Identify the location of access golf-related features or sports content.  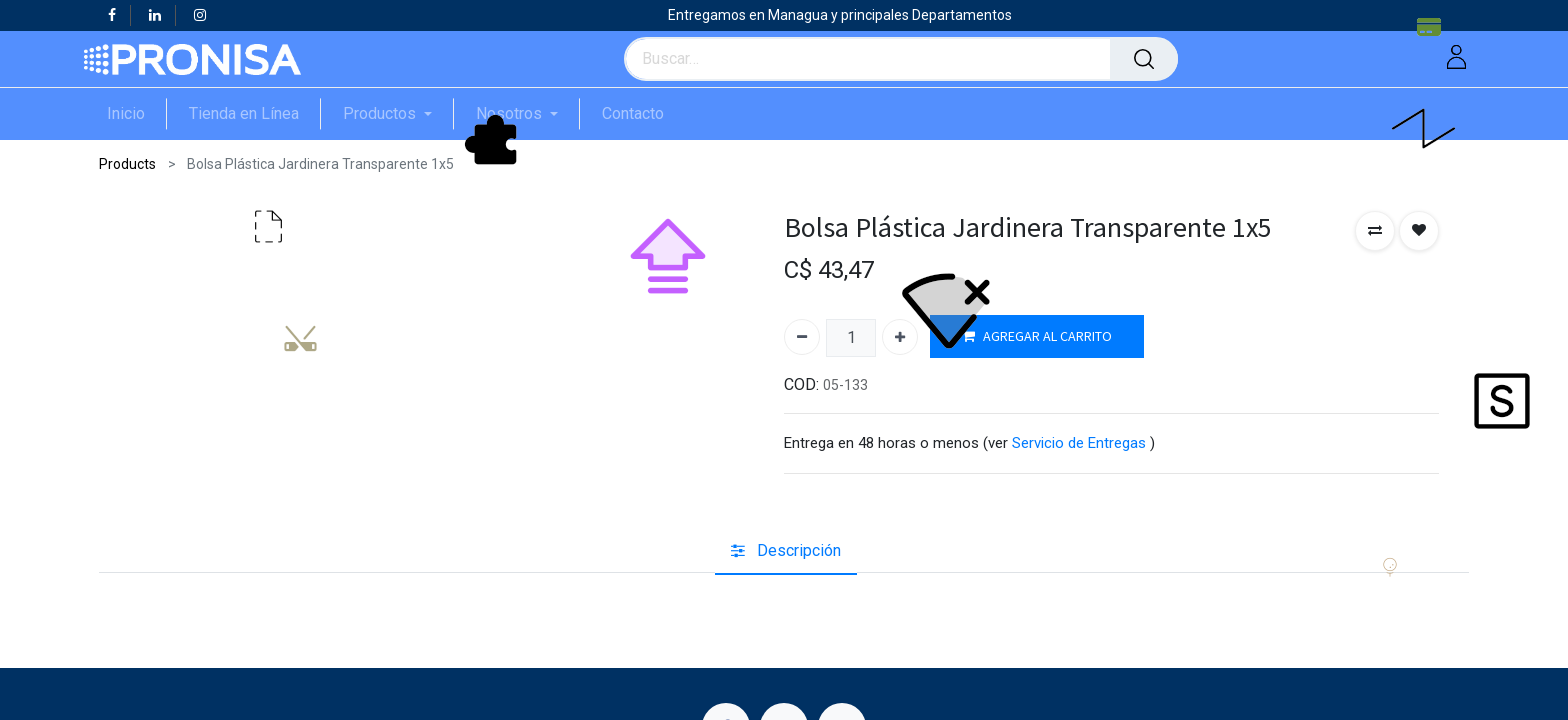
(1390, 567).